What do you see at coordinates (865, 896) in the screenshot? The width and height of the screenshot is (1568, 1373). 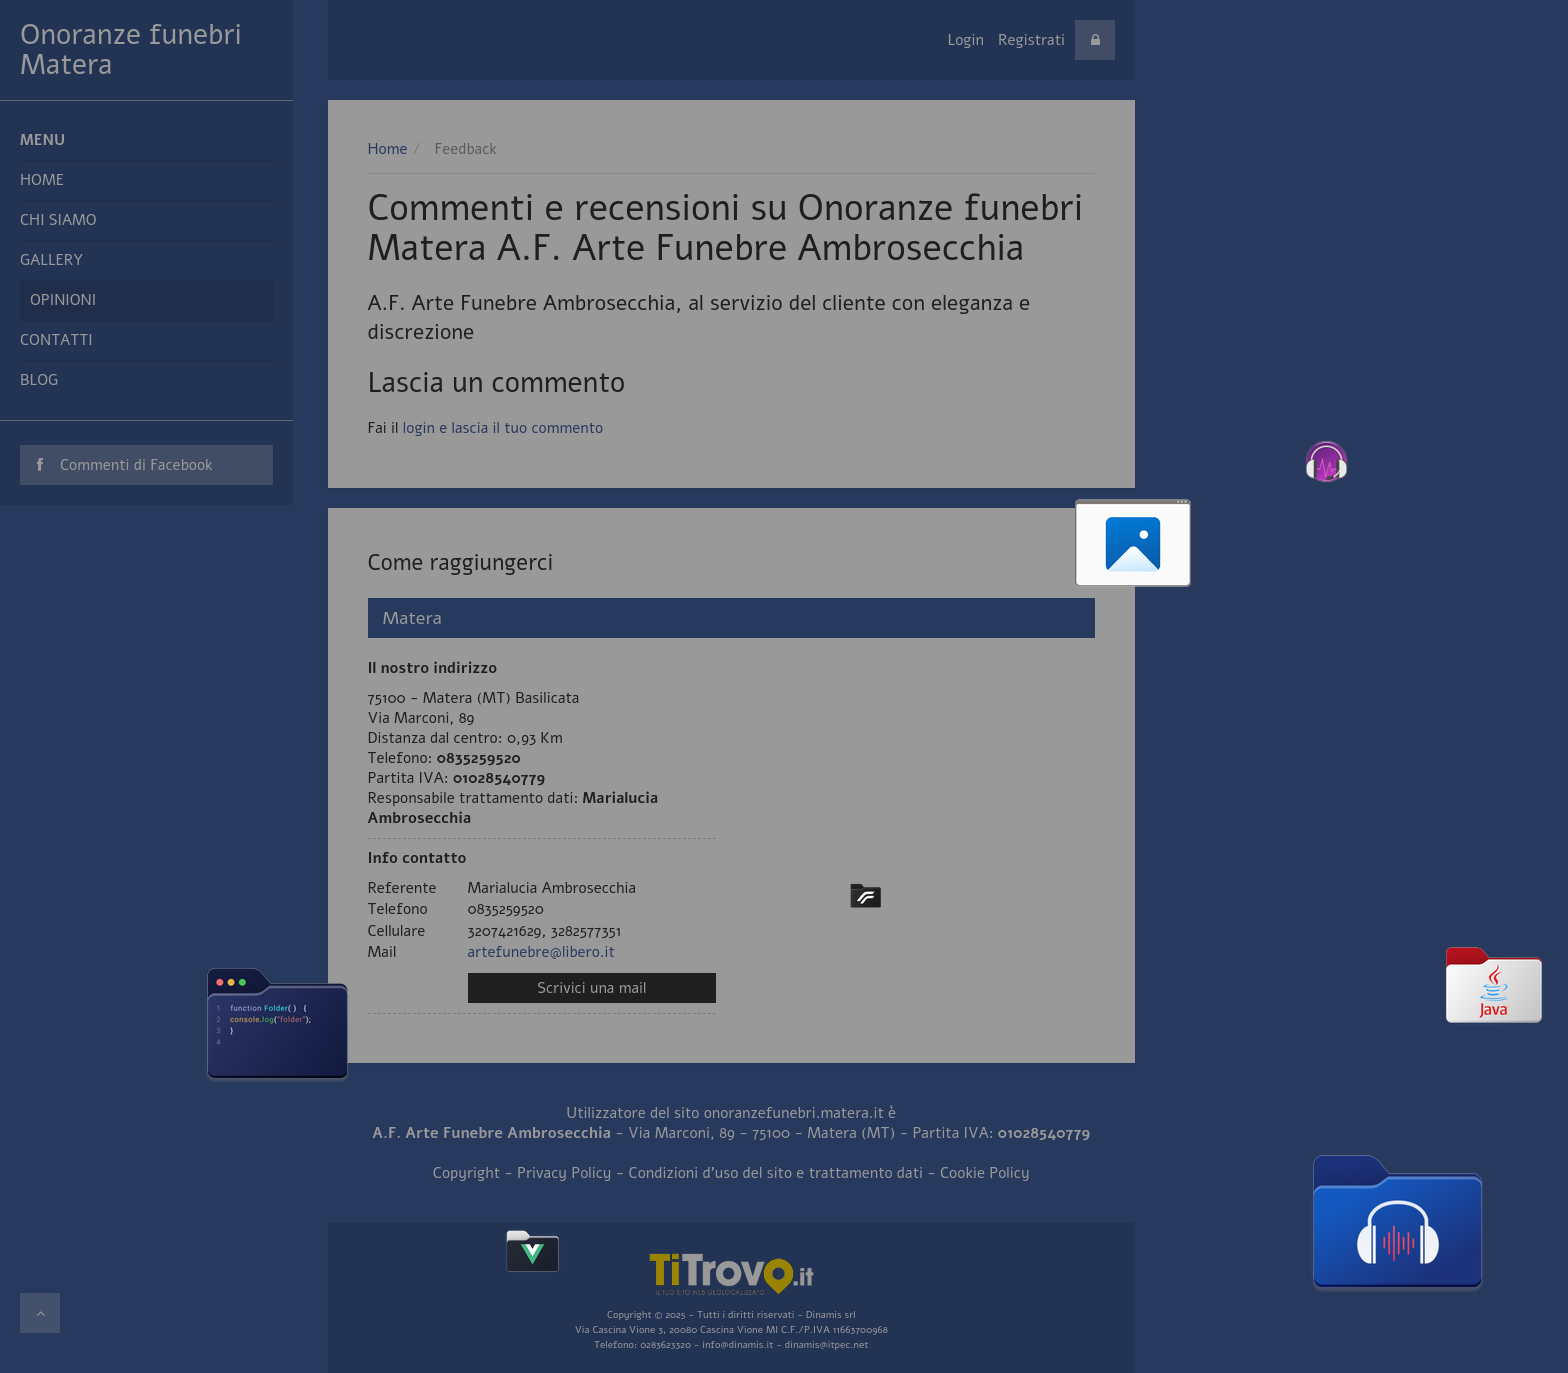 I see `open resurrection remix ROM folder` at bounding box center [865, 896].